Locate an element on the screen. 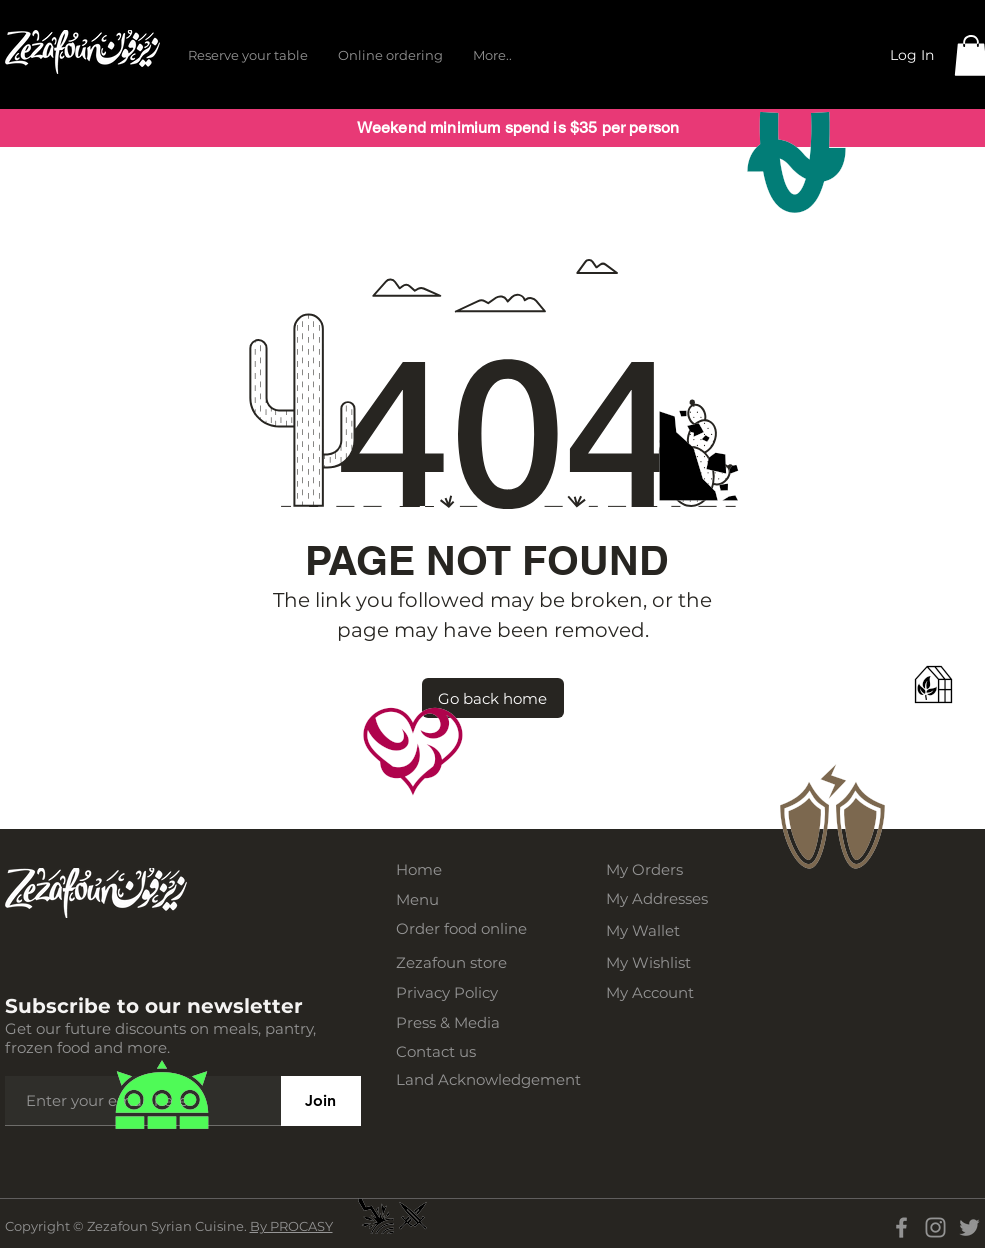  warning: rockslide or falling rocks hazard ahead is located at coordinates (706, 454).